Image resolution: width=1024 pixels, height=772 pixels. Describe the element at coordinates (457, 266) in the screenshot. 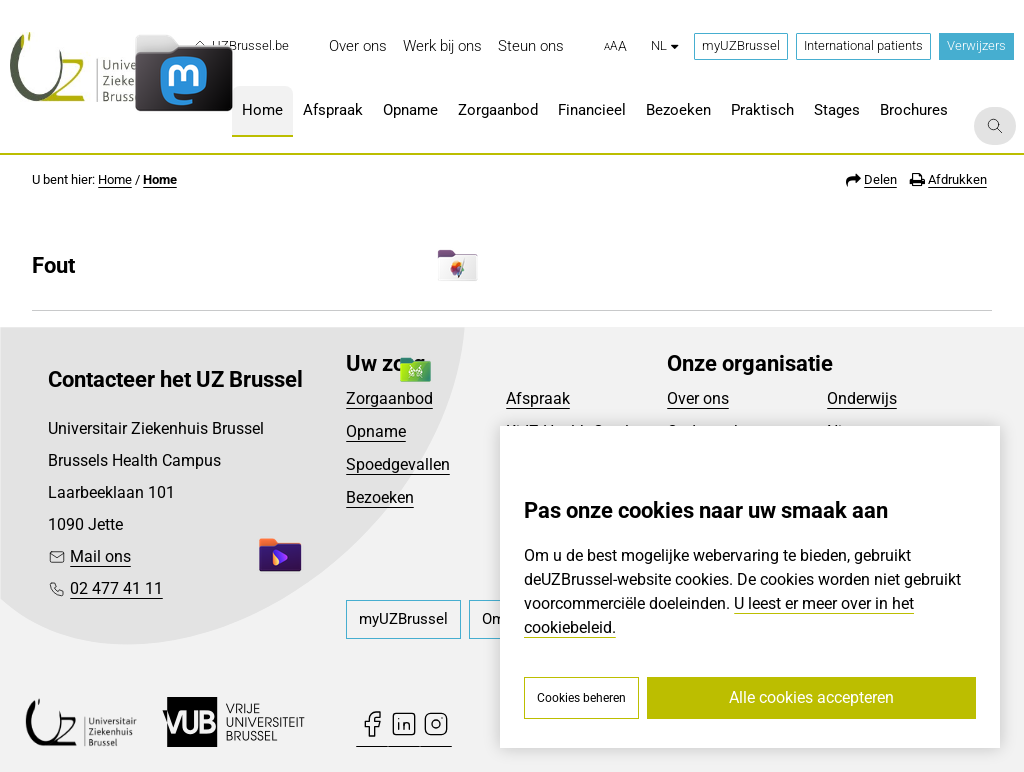

I see `open folder containing drawings or artwork` at that location.